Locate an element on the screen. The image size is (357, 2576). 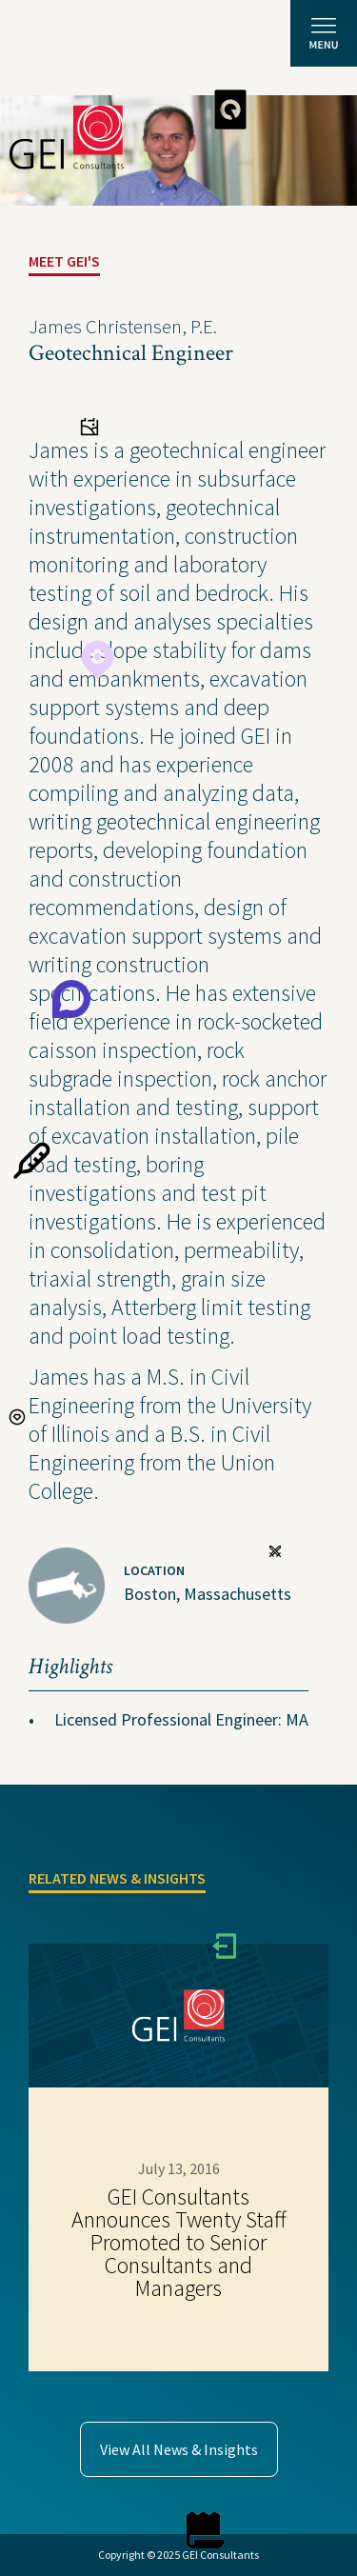
view photo gallery is located at coordinates (89, 428).